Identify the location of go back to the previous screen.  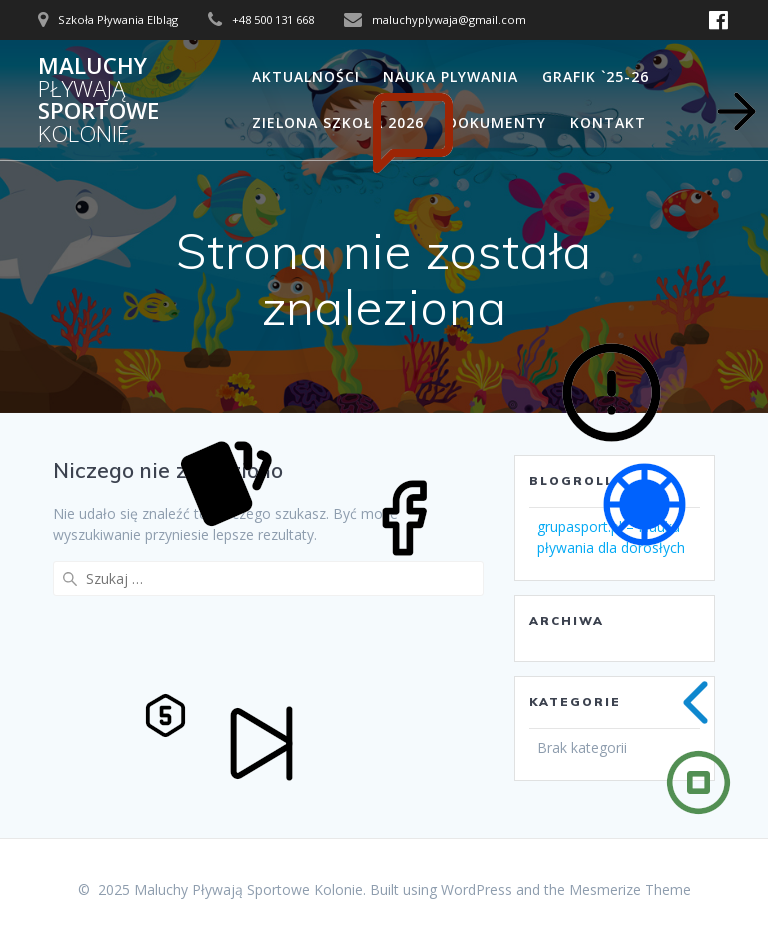
(695, 702).